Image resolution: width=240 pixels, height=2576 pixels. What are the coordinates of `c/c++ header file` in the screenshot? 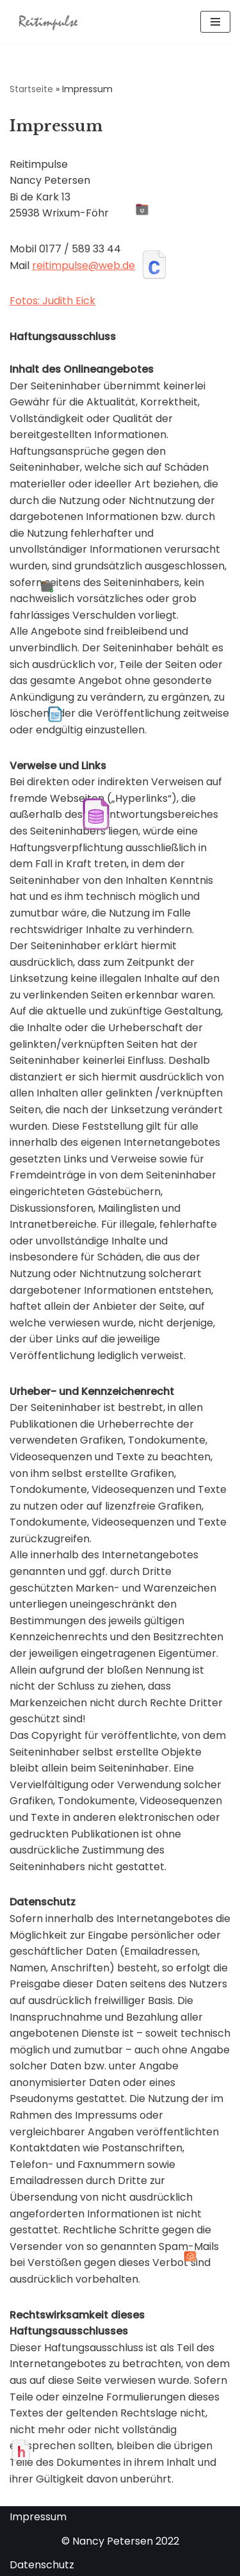 It's located at (20, 2450).